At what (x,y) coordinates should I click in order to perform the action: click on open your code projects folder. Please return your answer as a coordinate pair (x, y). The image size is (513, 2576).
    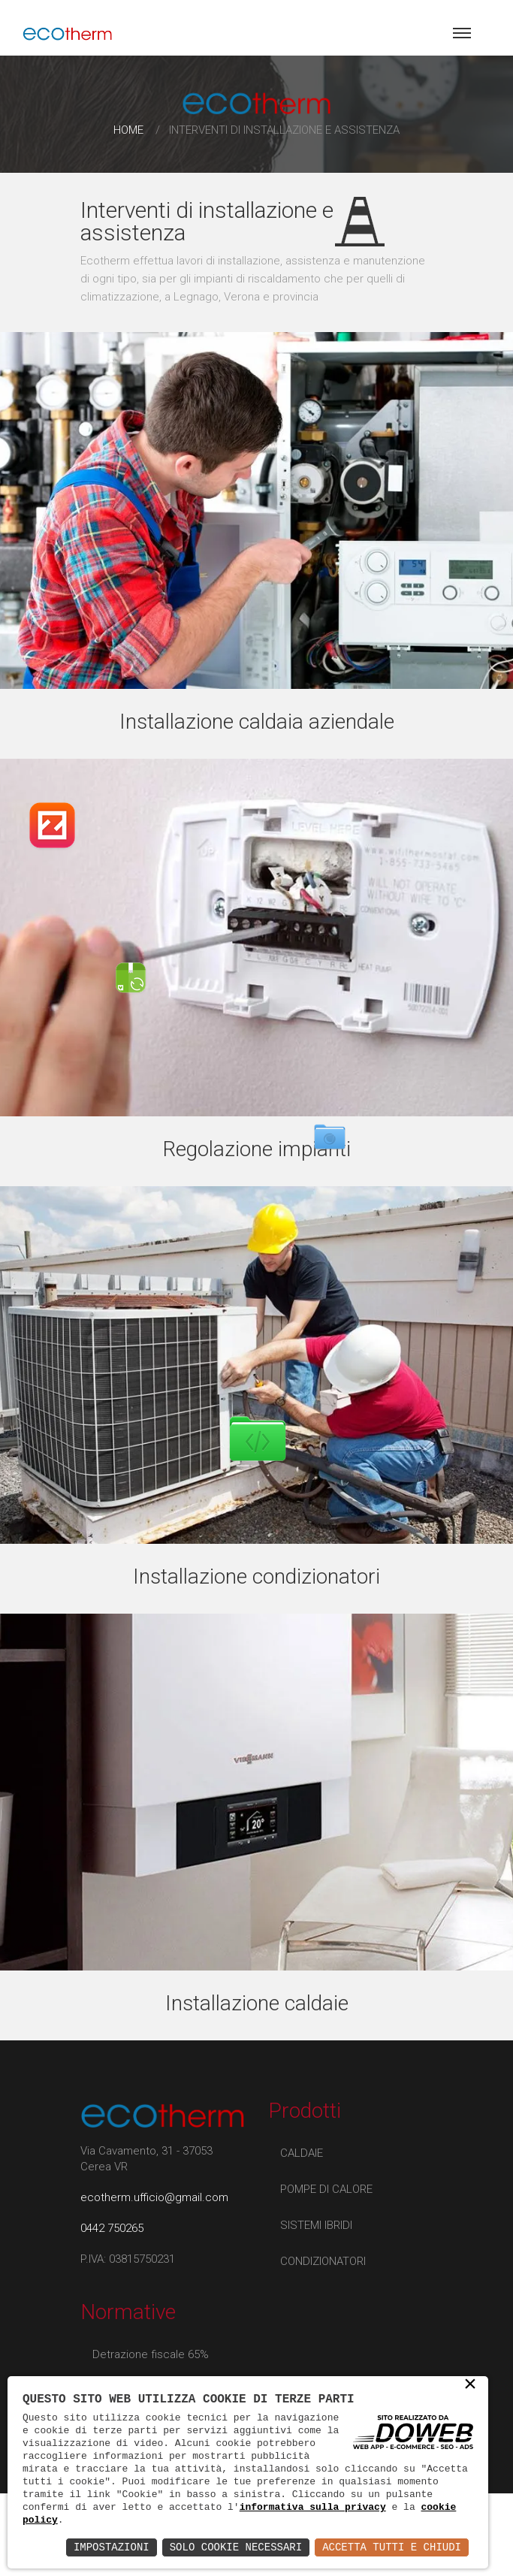
    Looking at the image, I should click on (258, 1439).